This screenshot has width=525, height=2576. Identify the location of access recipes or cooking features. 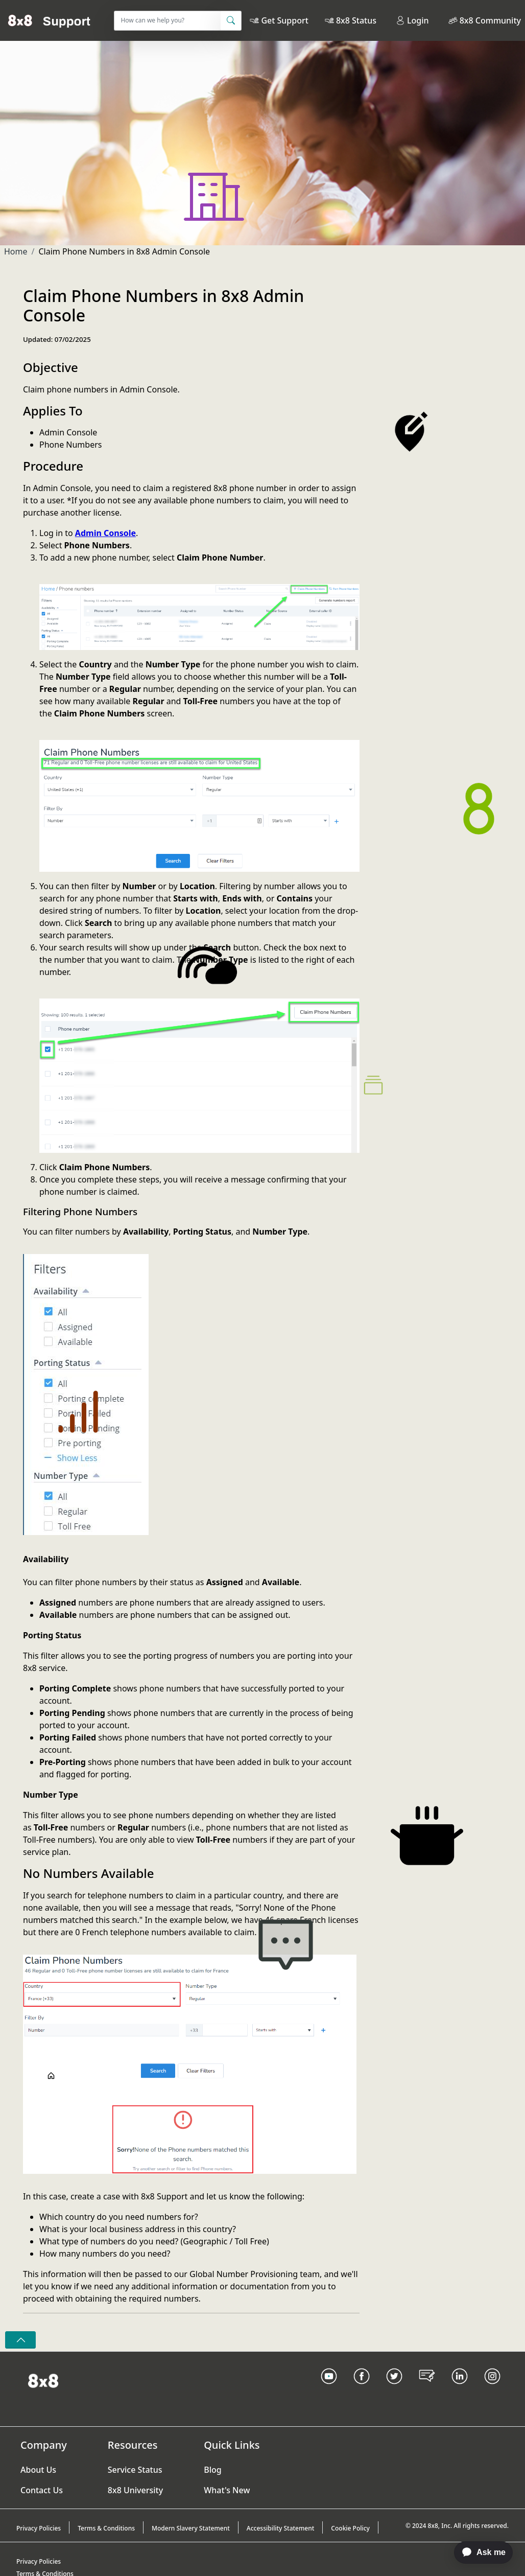
(427, 1840).